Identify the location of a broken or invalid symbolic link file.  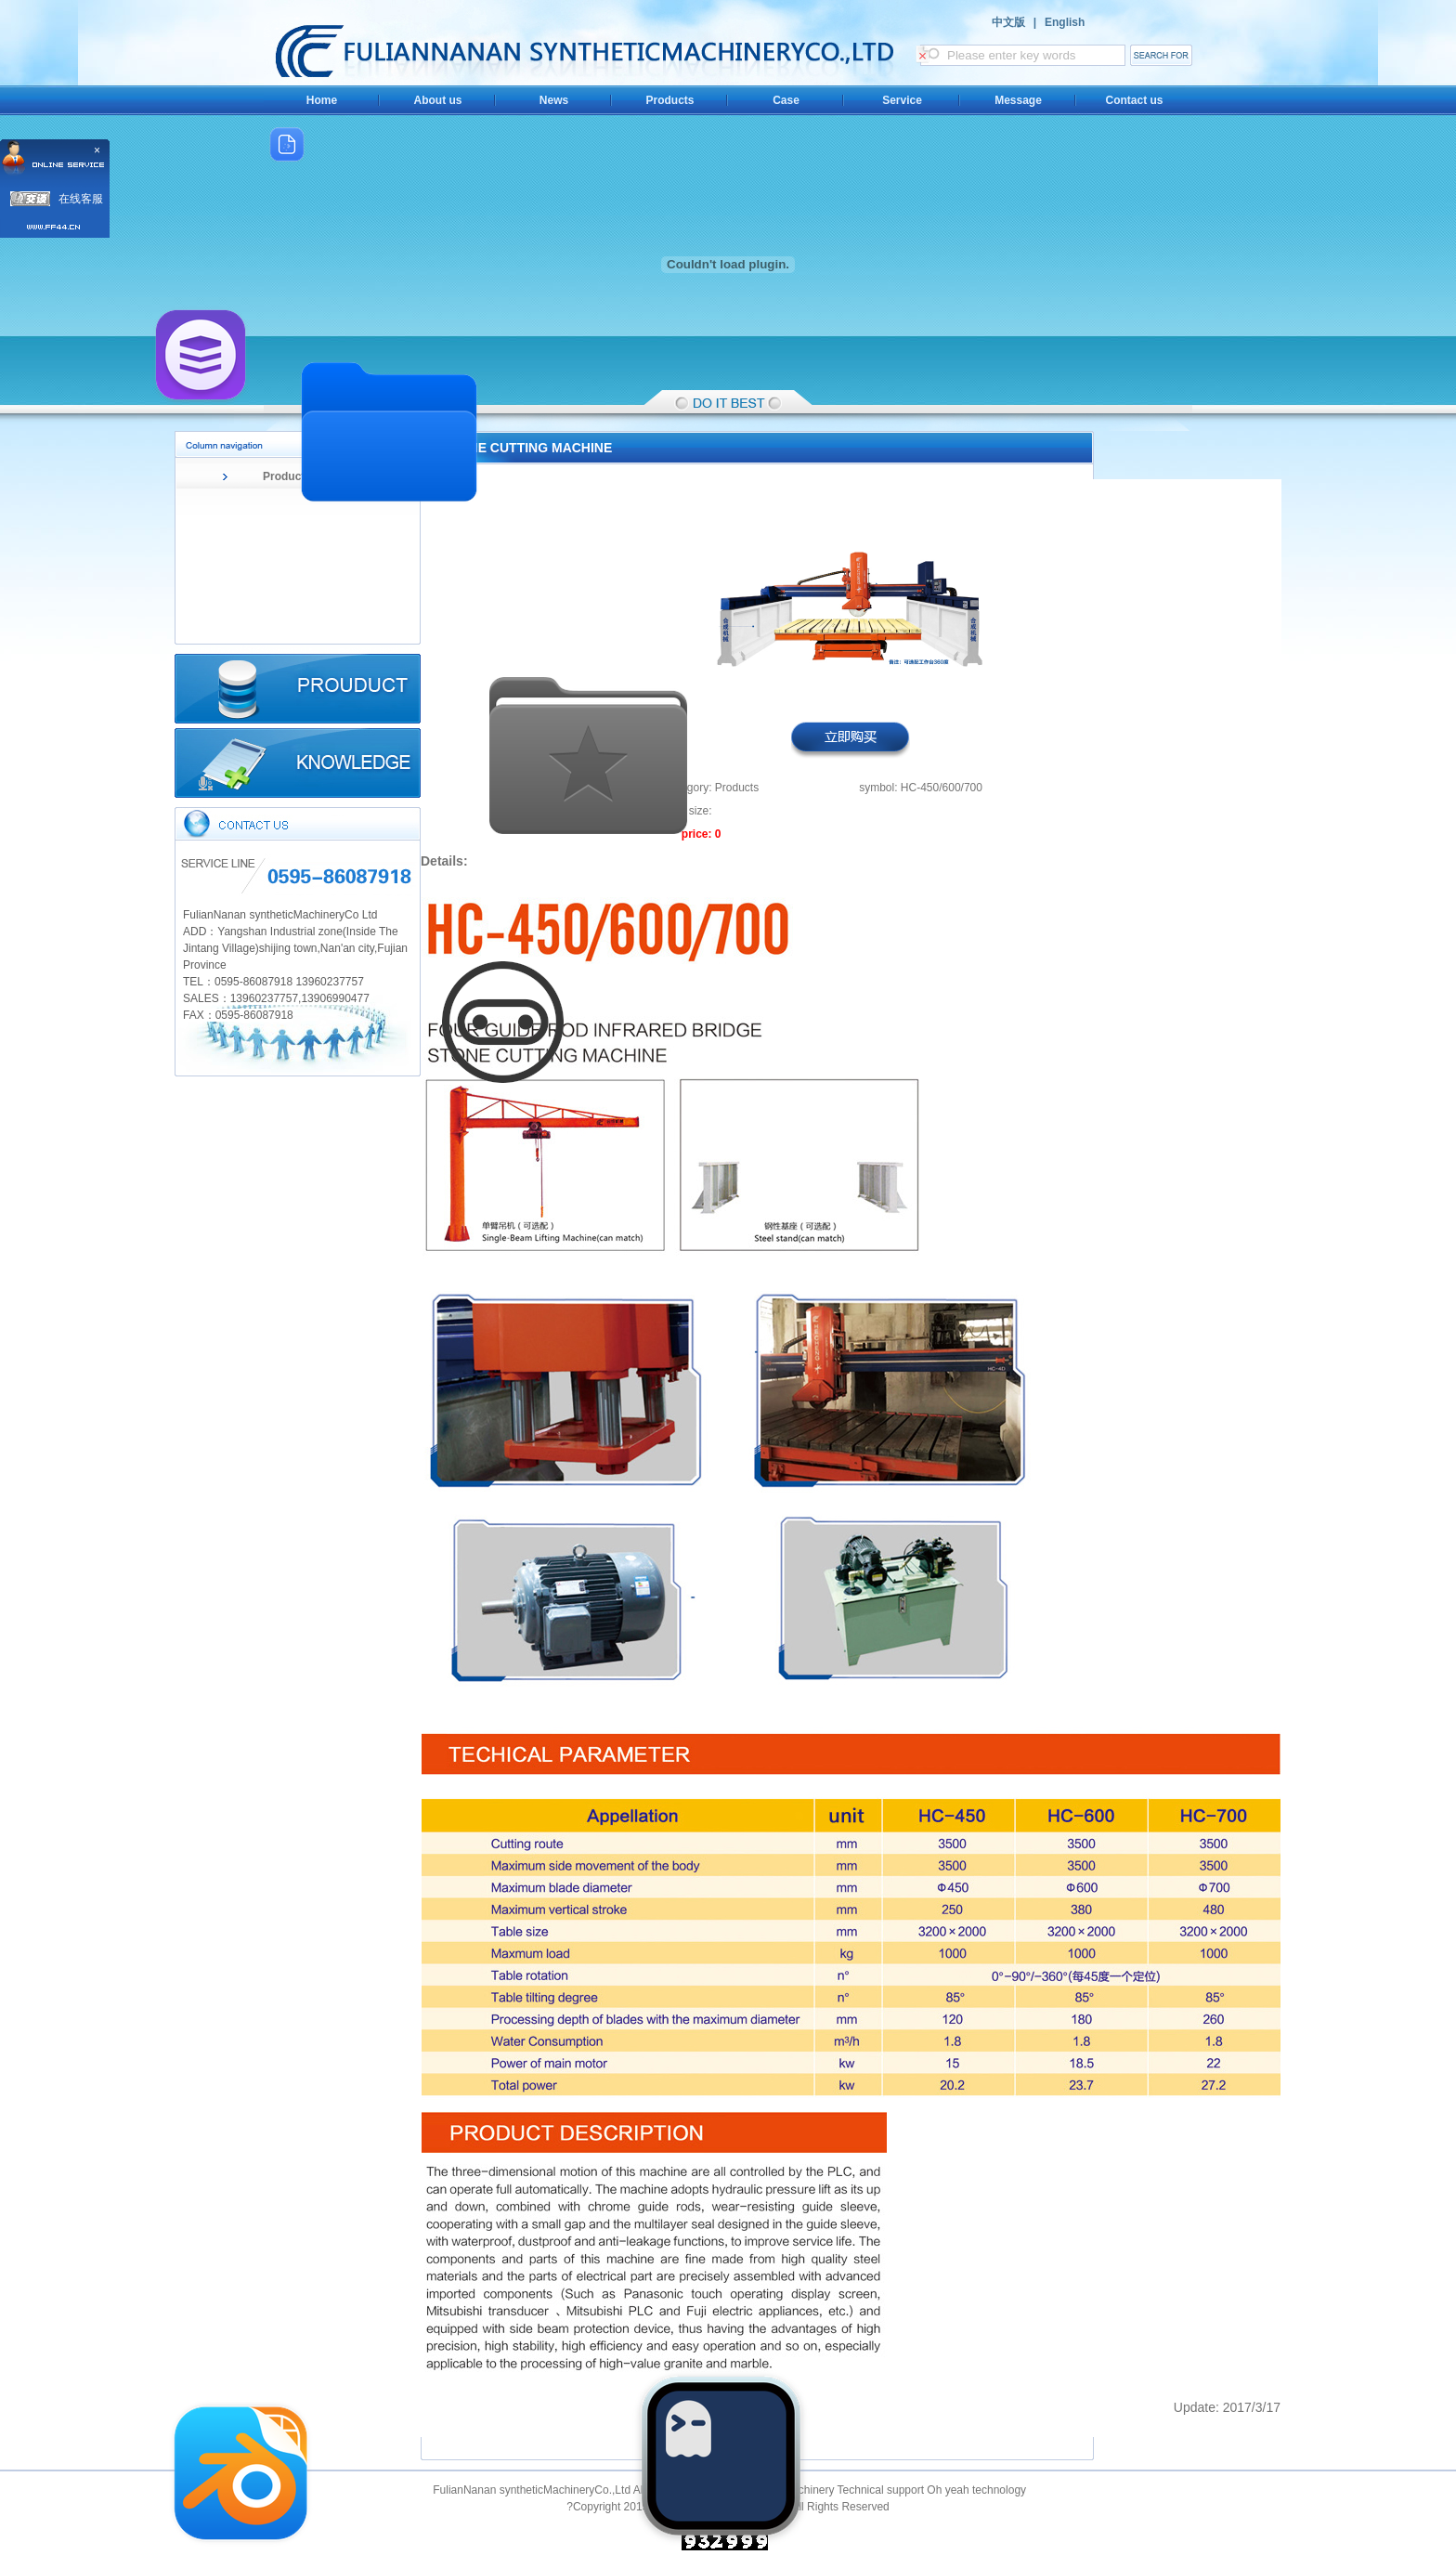
(922, 54).